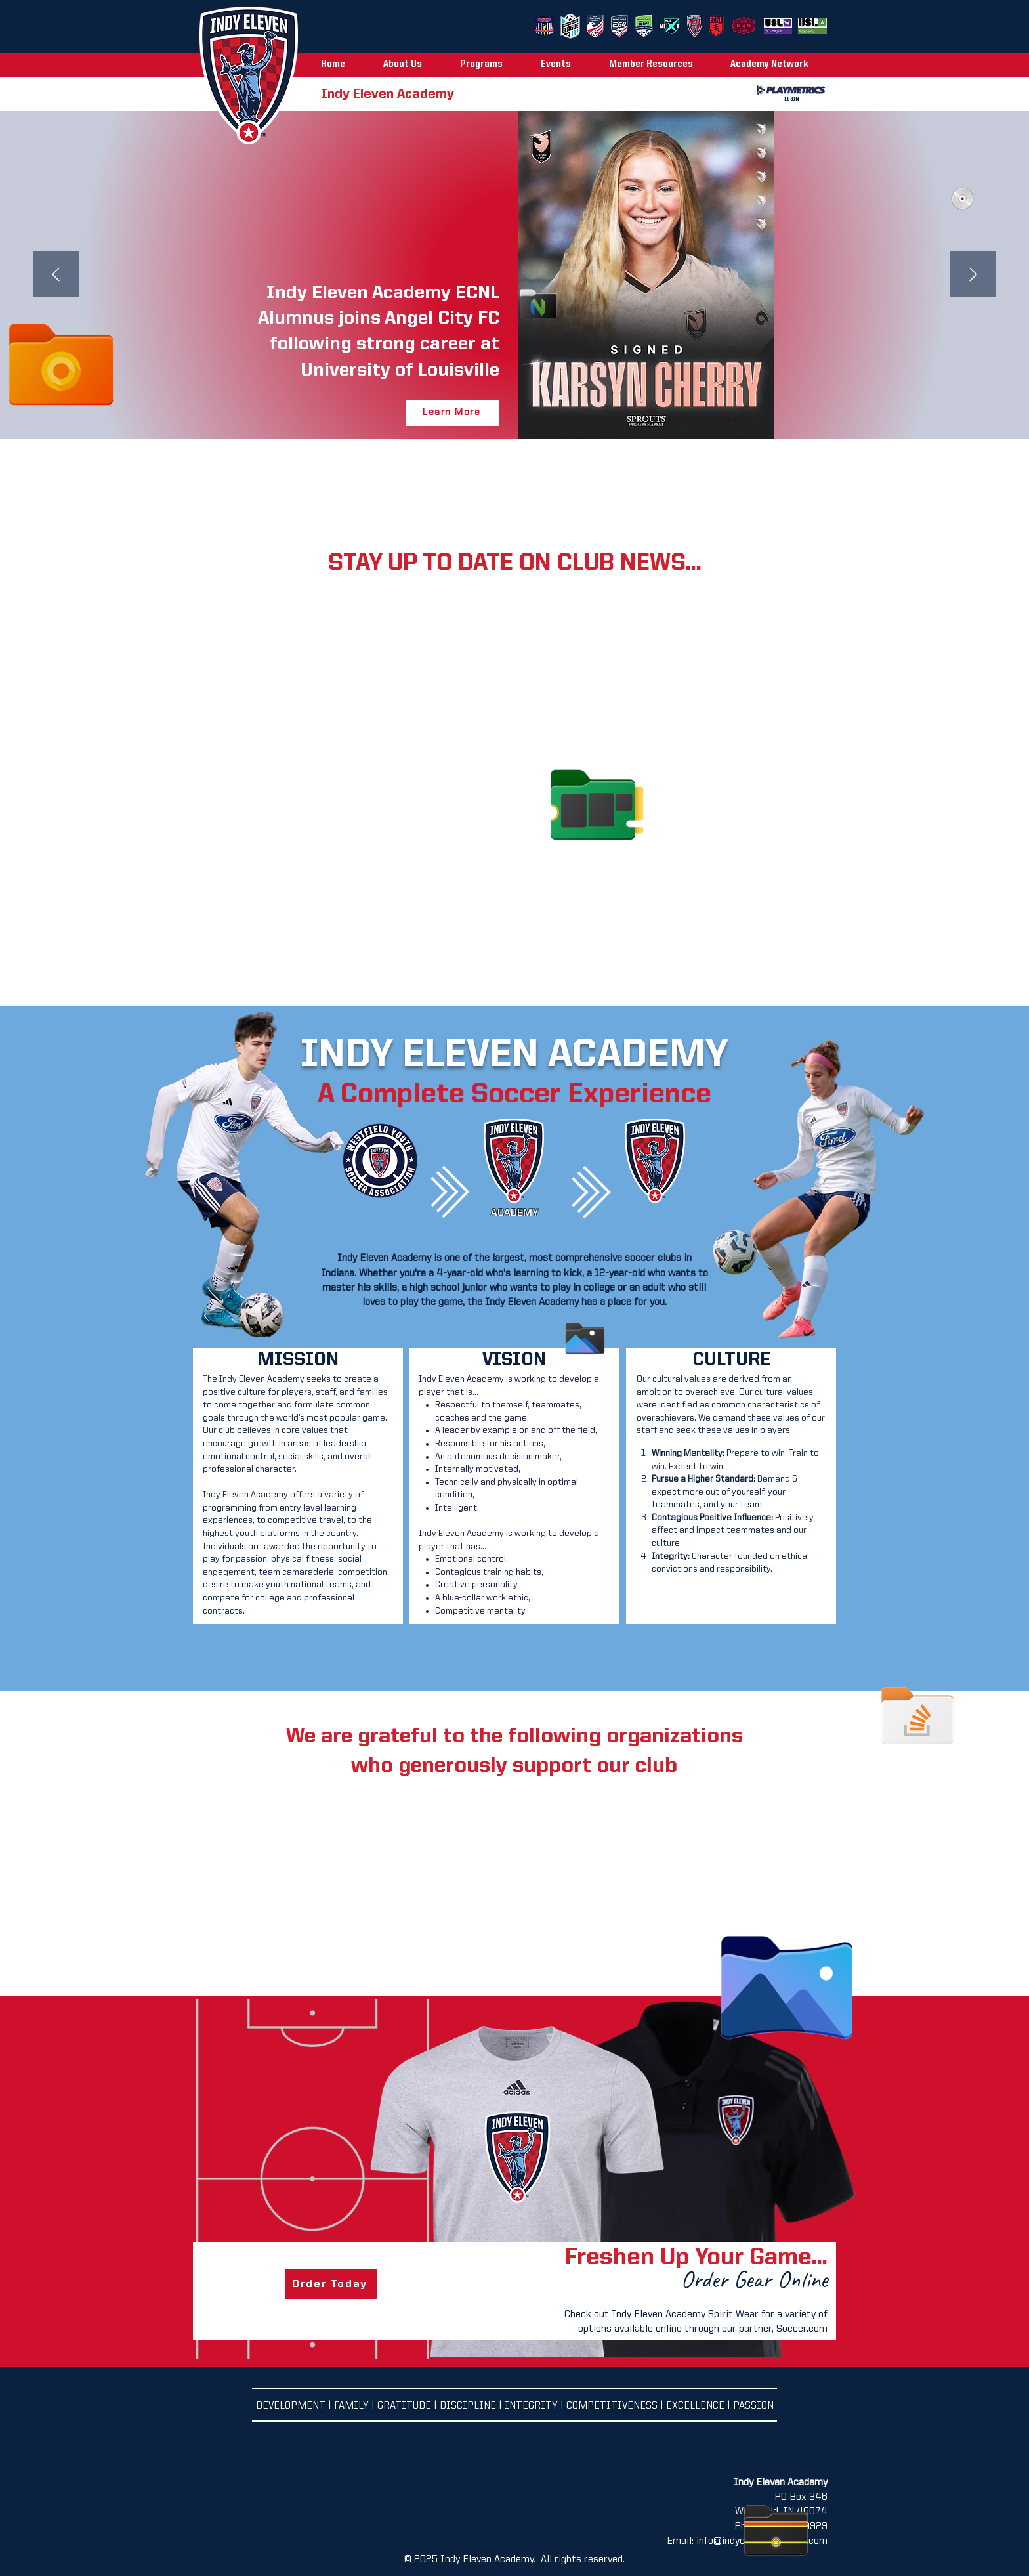 The image size is (1029, 2576). Describe the element at coordinates (786, 1991) in the screenshot. I see `open panorama photos folder` at that location.